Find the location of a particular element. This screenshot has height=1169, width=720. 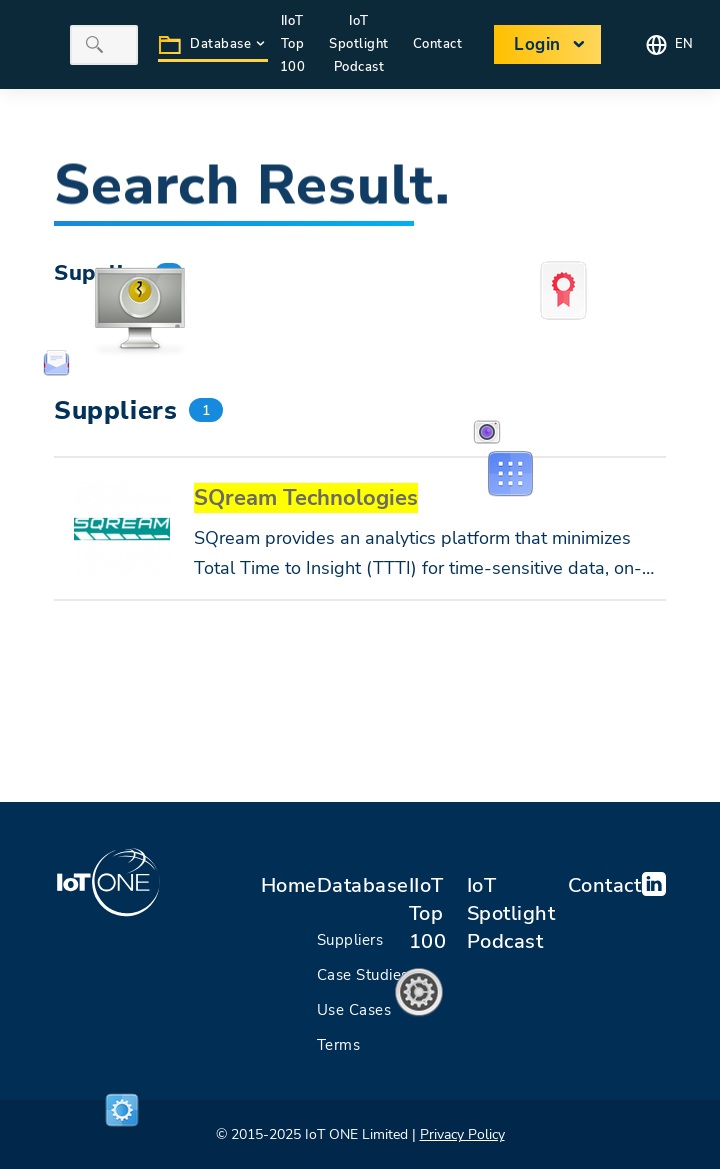

a pkcs7 certificate file or security credential is located at coordinates (563, 290).